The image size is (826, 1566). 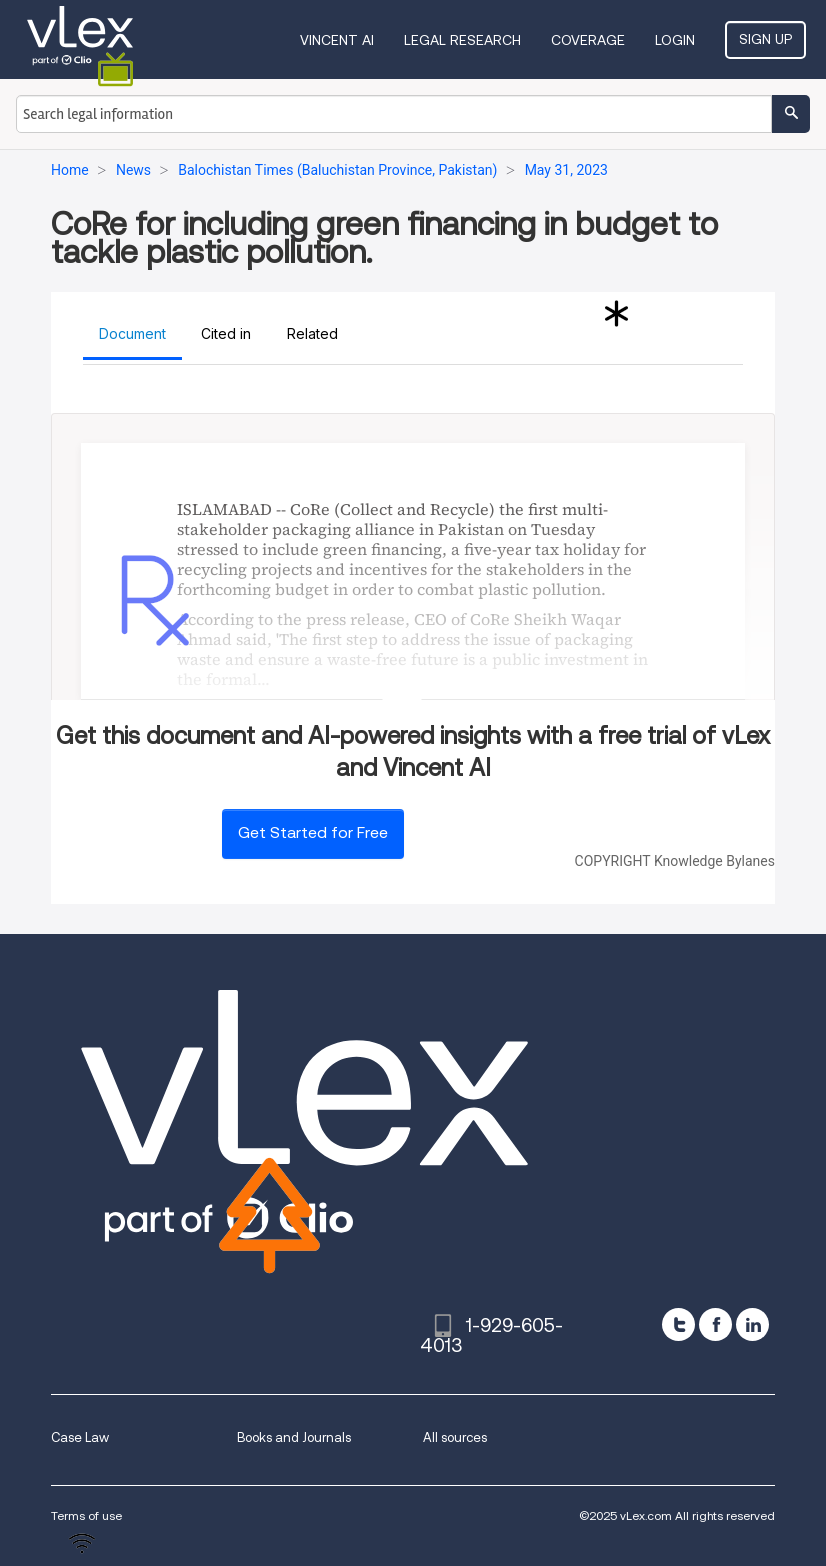 What do you see at coordinates (82, 1543) in the screenshot?
I see `indicates strong wifi connection` at bounding box center [82, 1543].